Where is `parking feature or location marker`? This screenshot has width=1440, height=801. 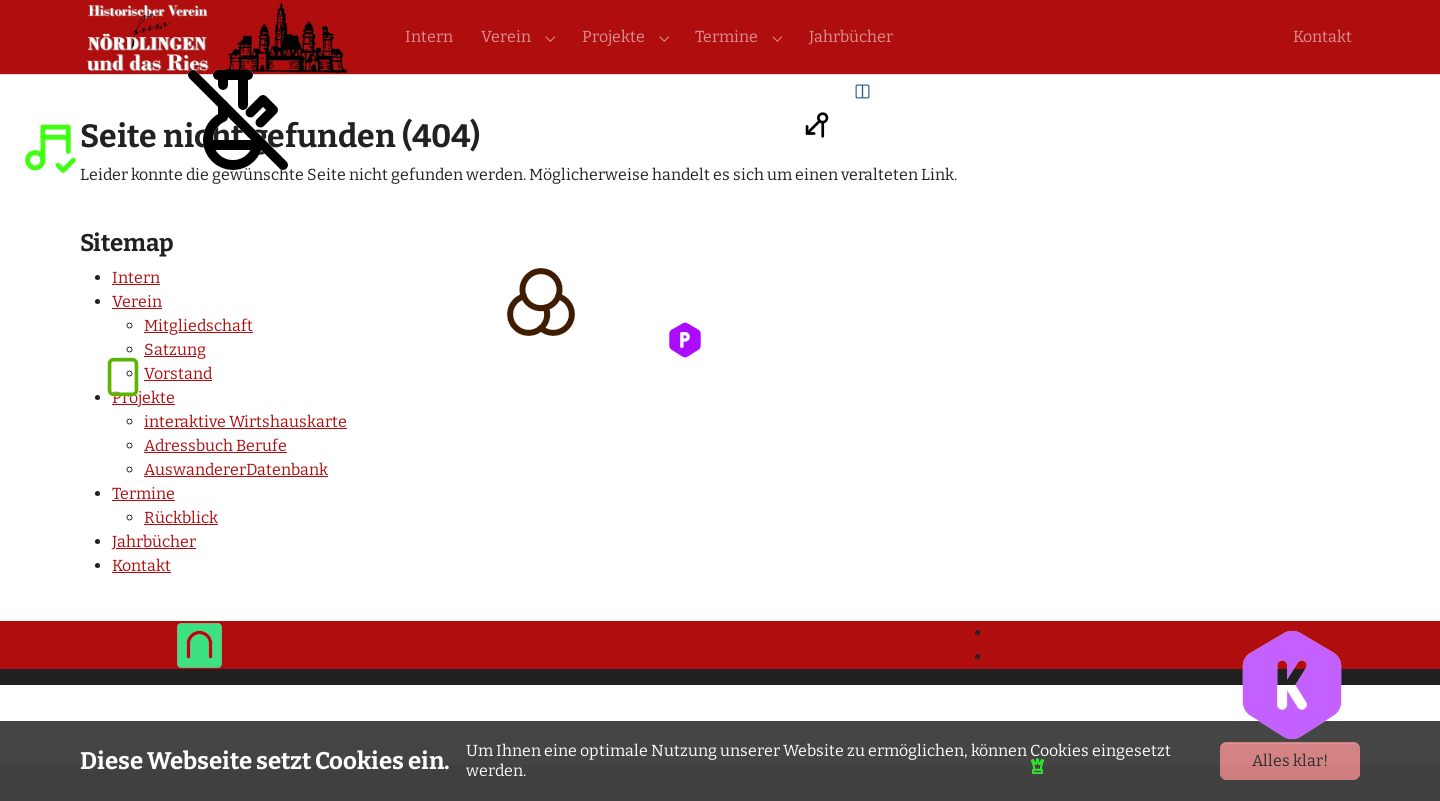 parking feature or location marker is located at coordinates (685, 340).